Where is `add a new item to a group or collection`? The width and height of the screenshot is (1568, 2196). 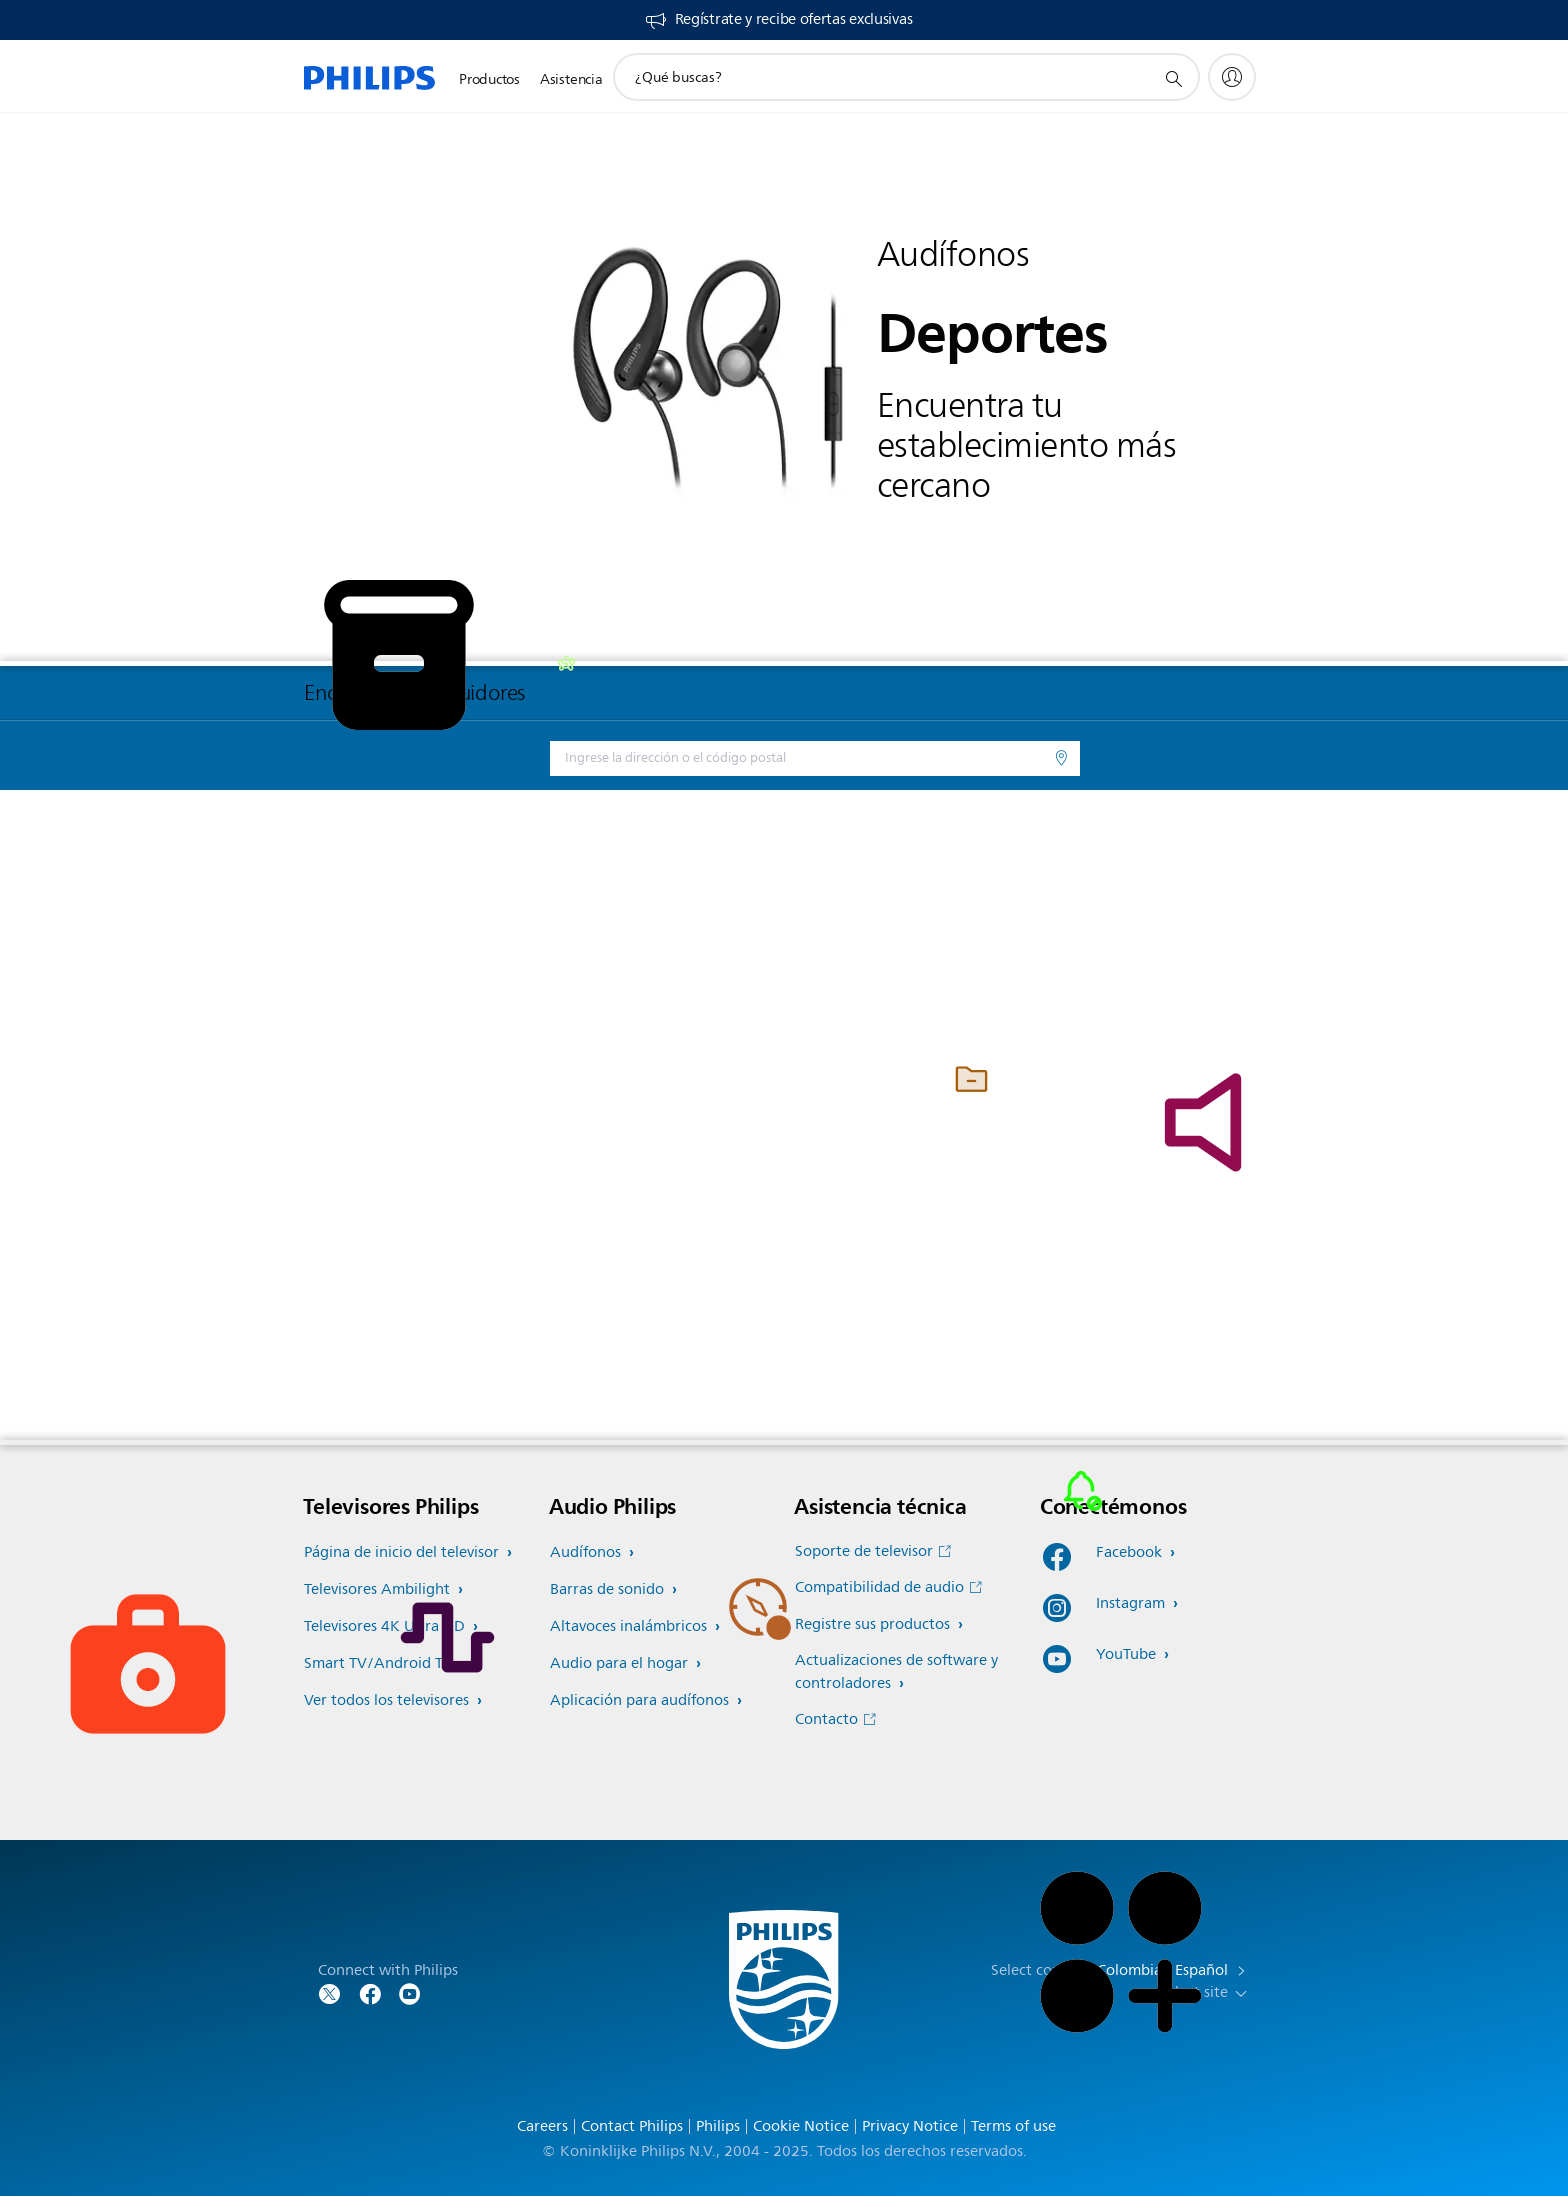 add a new item to a group or collection is located at coordinates (1121, 1952).